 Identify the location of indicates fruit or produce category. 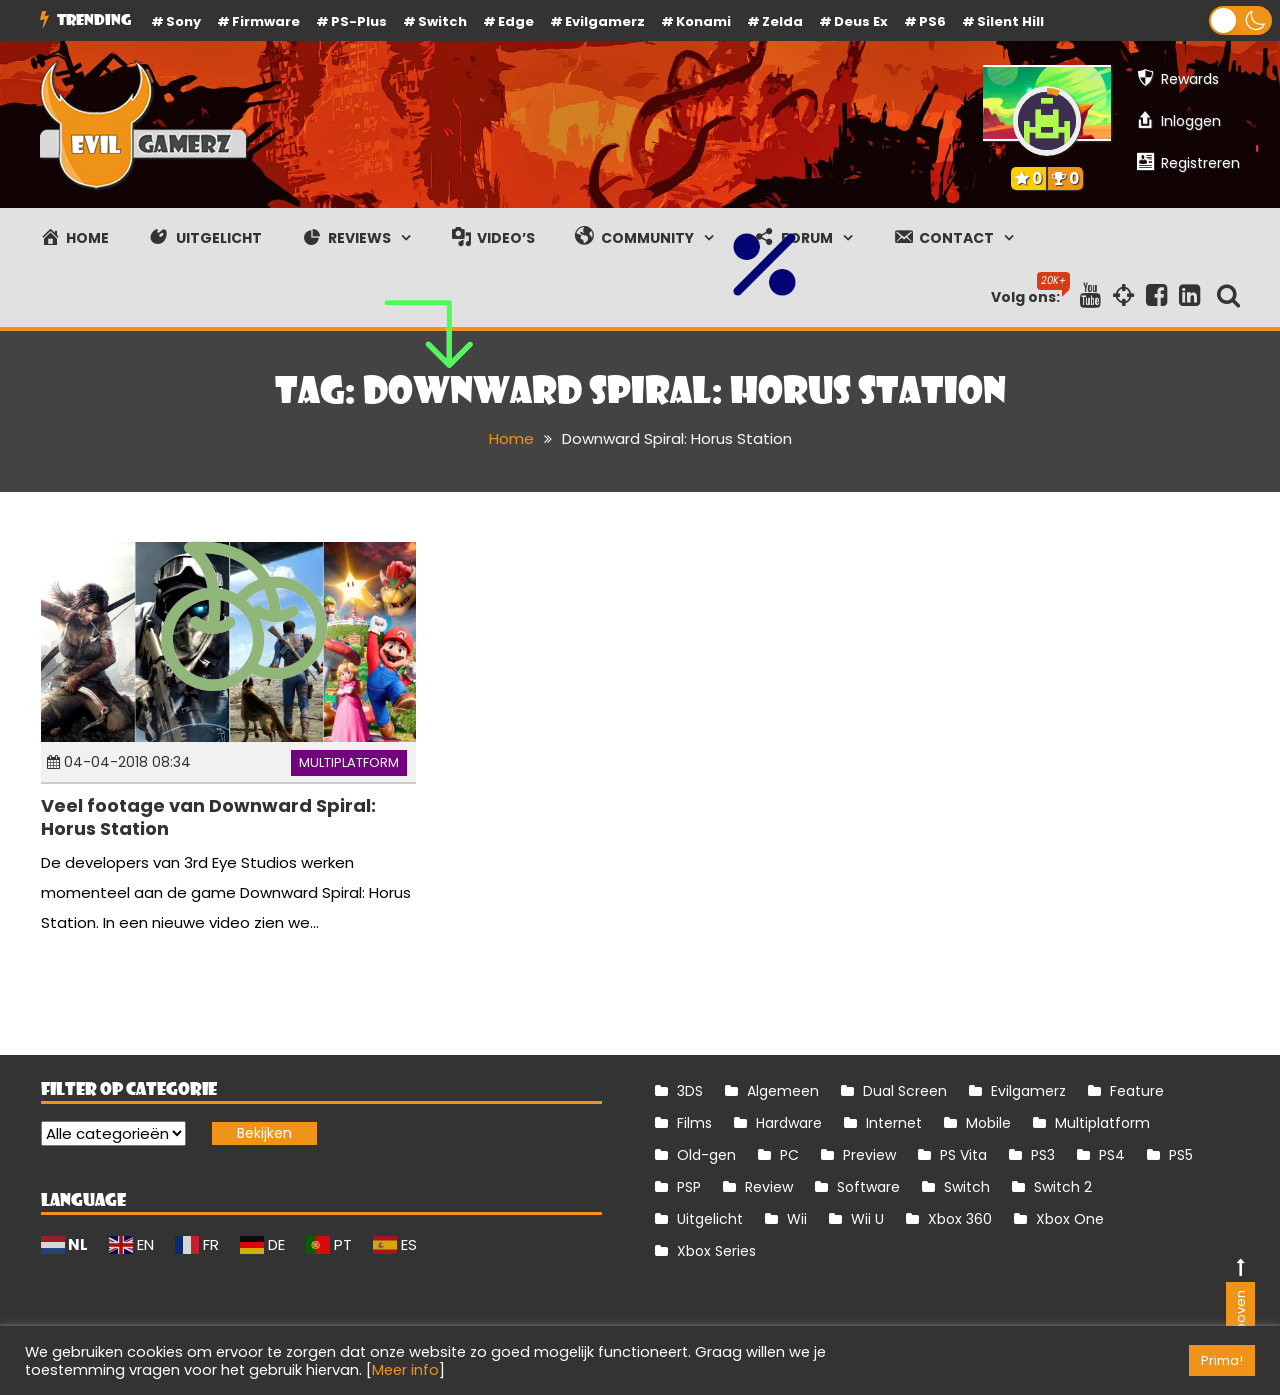
(241, 616).